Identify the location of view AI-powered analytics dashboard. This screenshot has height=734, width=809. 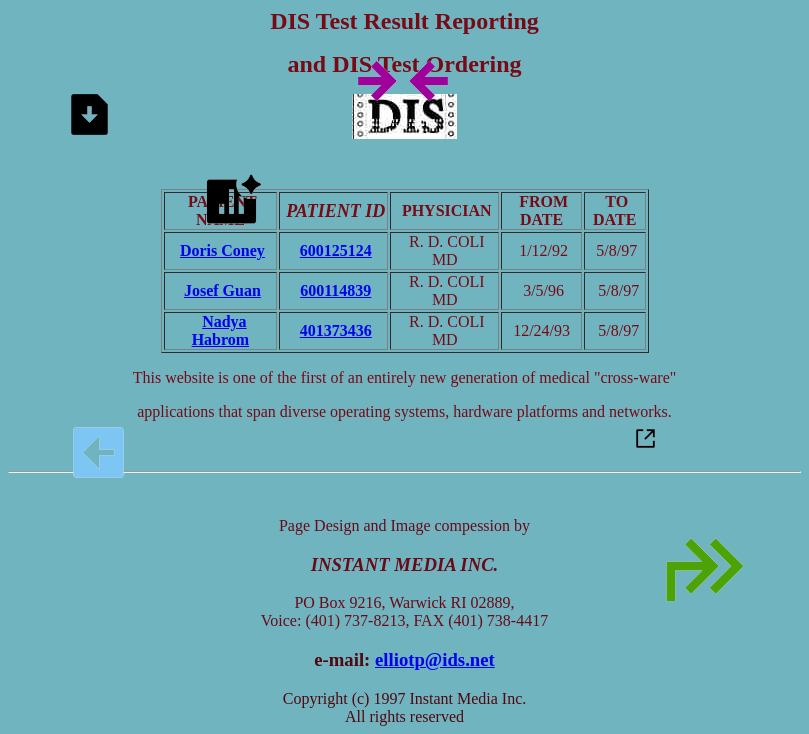
(231, 201).